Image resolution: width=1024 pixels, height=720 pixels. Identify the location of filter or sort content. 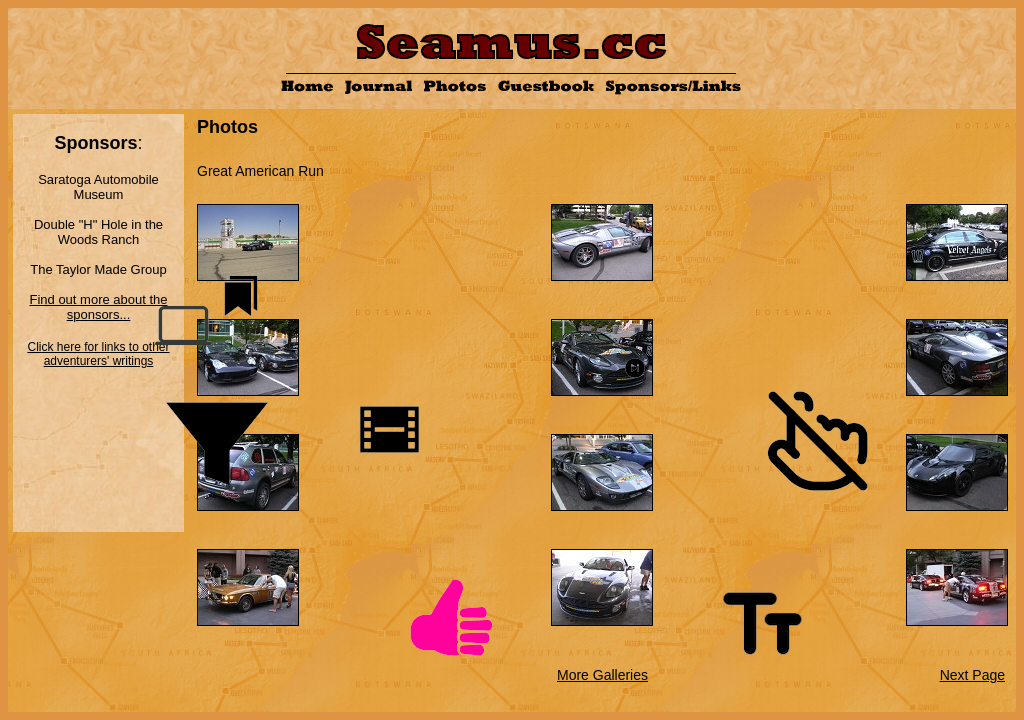
(217, 444).